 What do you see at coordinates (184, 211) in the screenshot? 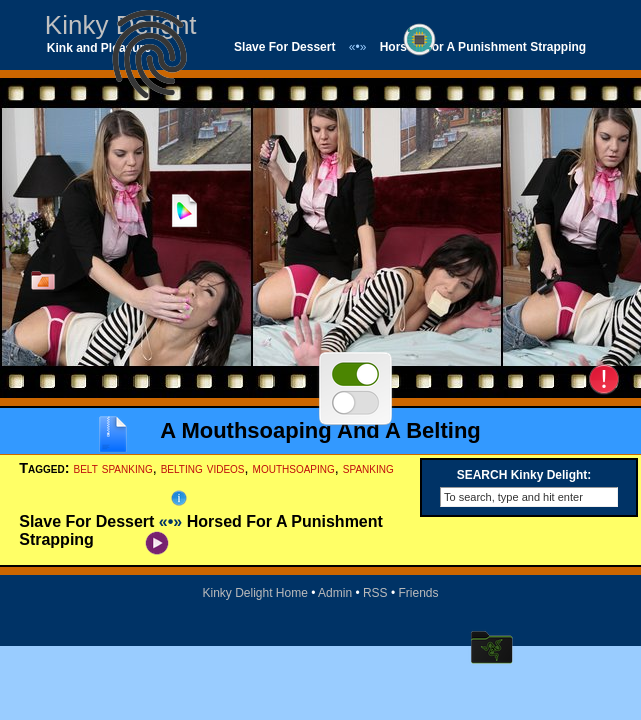
I see `color profile document for color management` at bounding box center [184, 211].